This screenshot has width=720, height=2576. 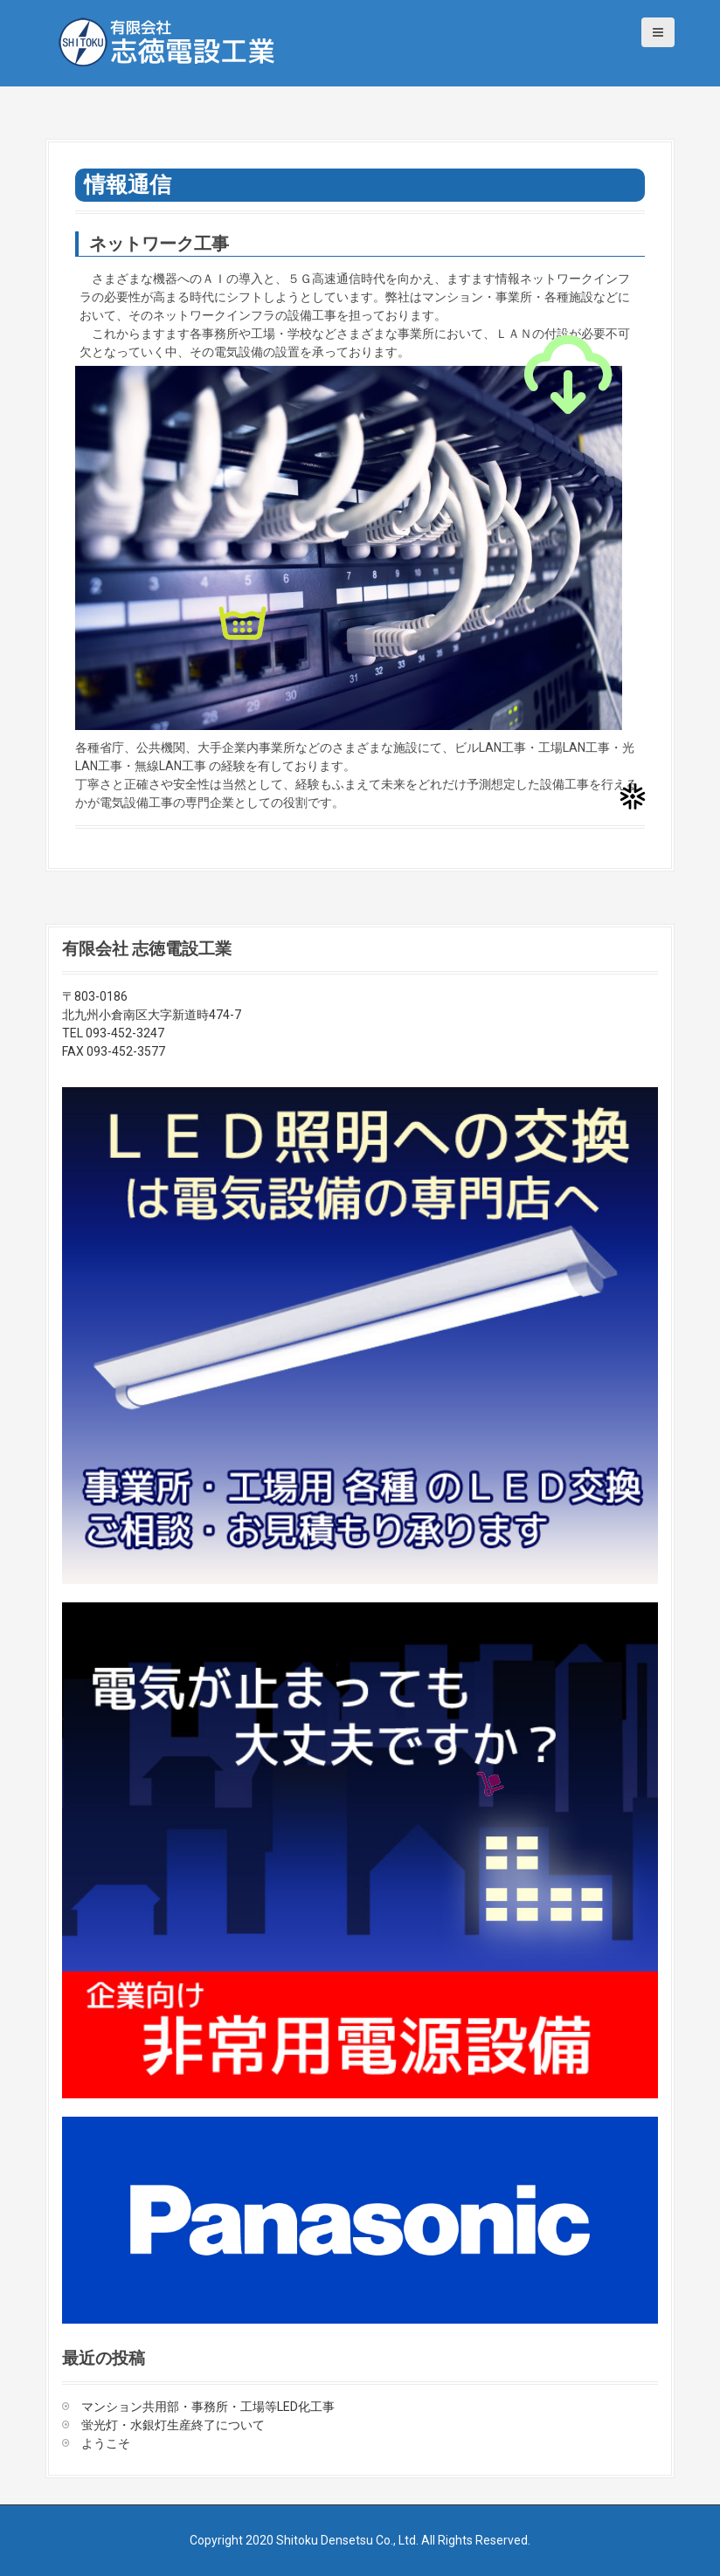 I want to click on wash at high temperature (6 dots) laundry care symbol, so click(x=242, y=623).